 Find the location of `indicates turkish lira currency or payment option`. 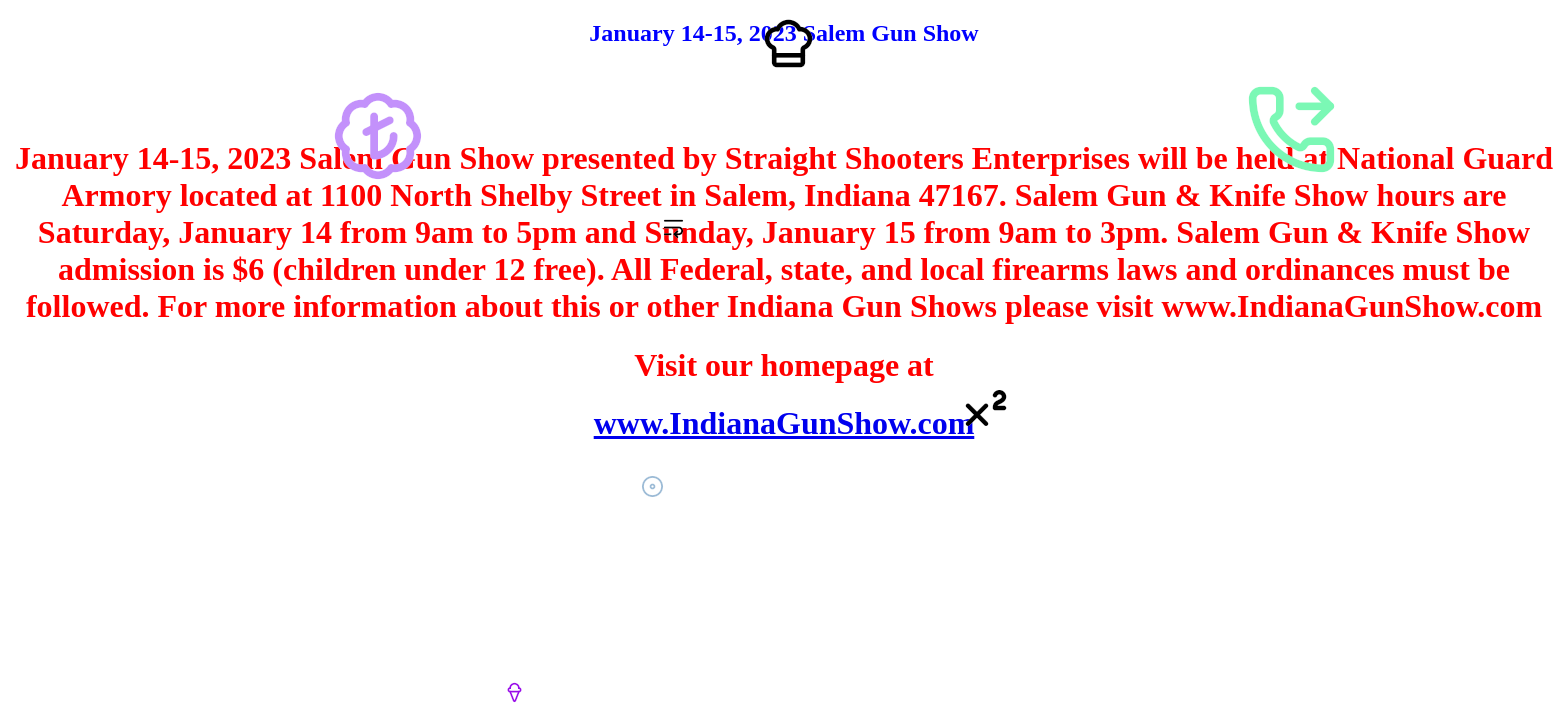

indicates turkish lira currency or payment option is located at coordinates (378, 136).